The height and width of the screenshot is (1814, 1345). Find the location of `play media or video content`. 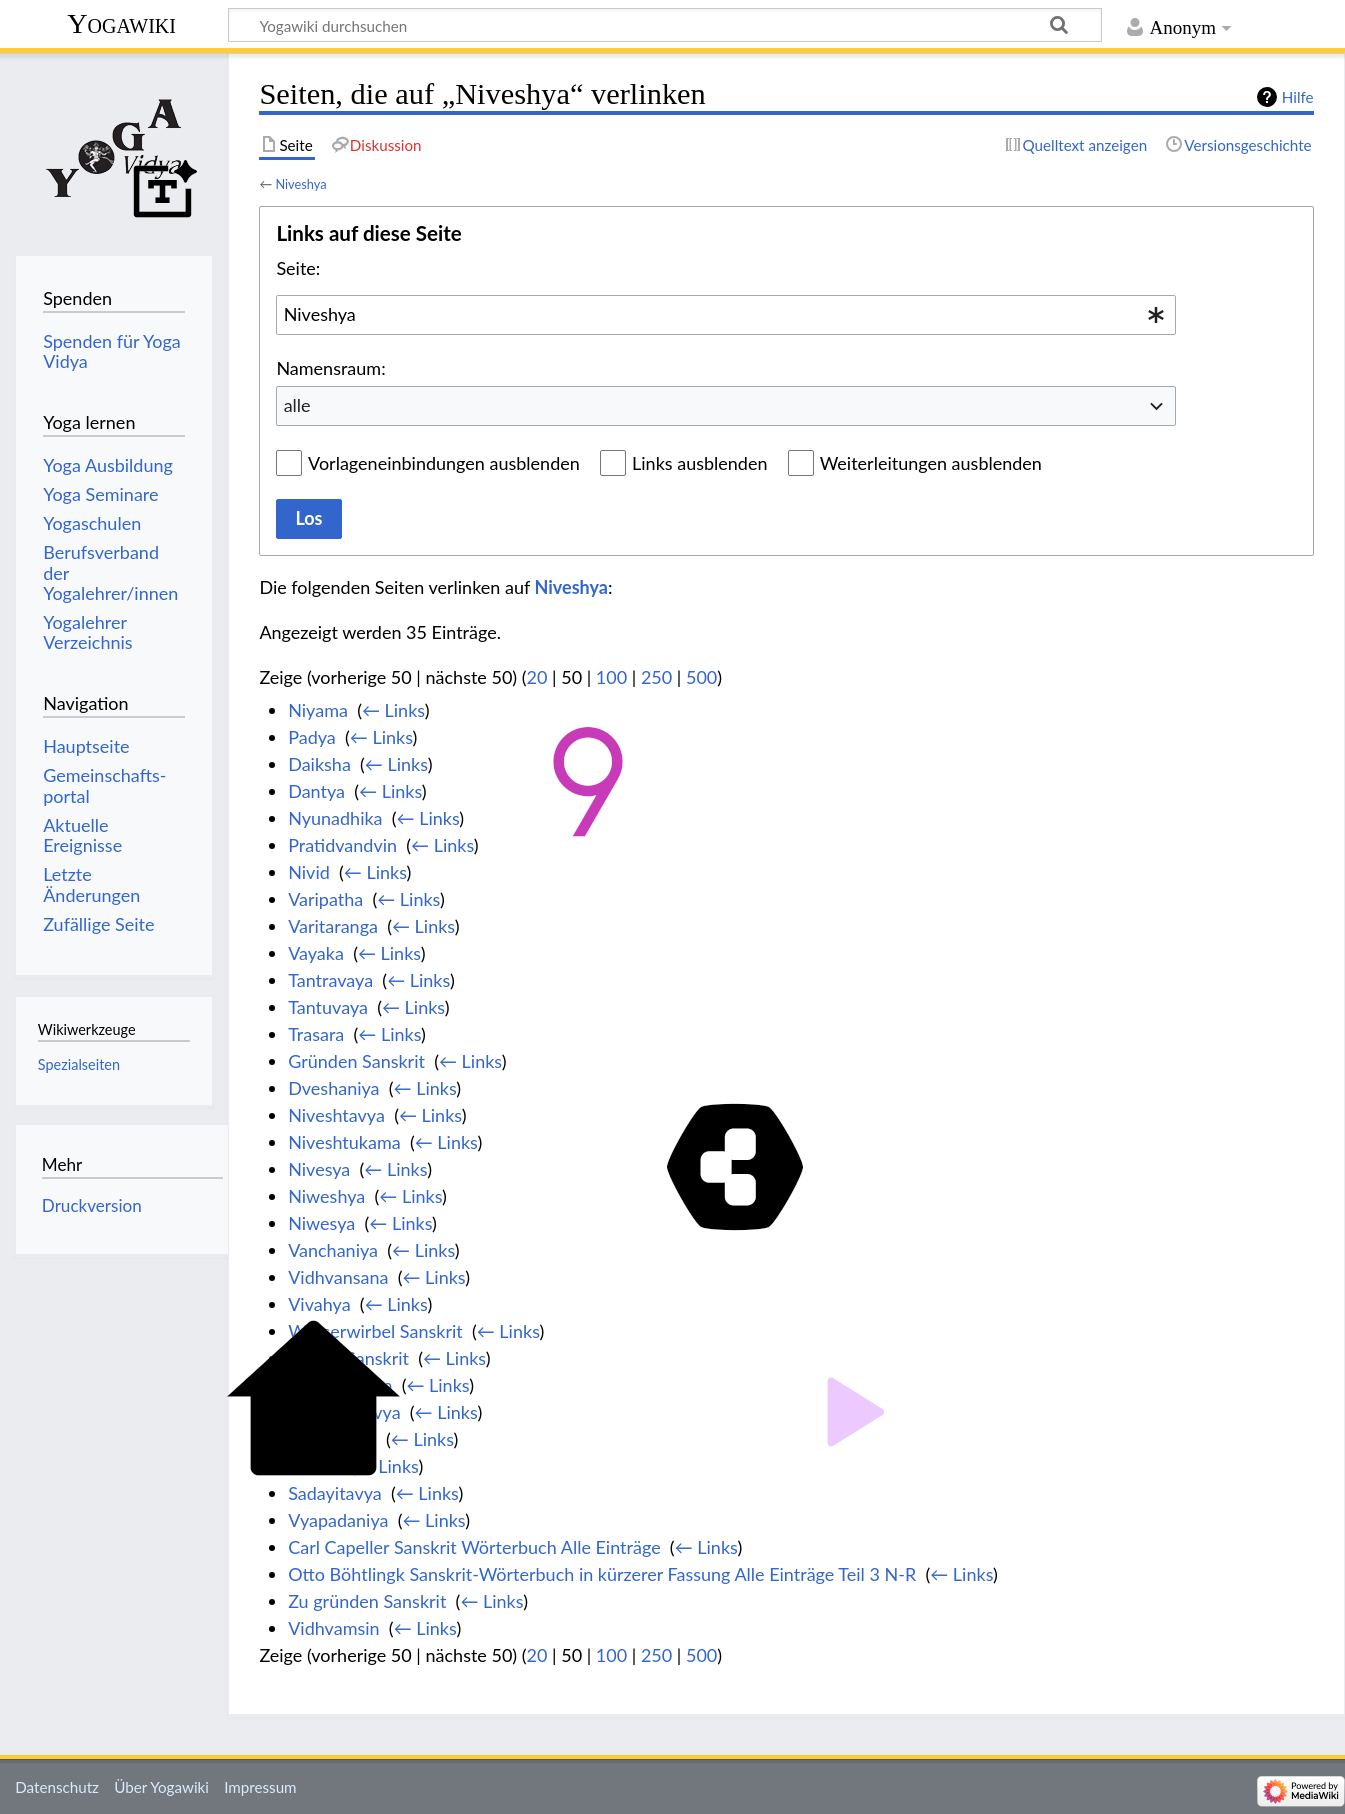

play media or video content is located at coordinates (850, 1412).